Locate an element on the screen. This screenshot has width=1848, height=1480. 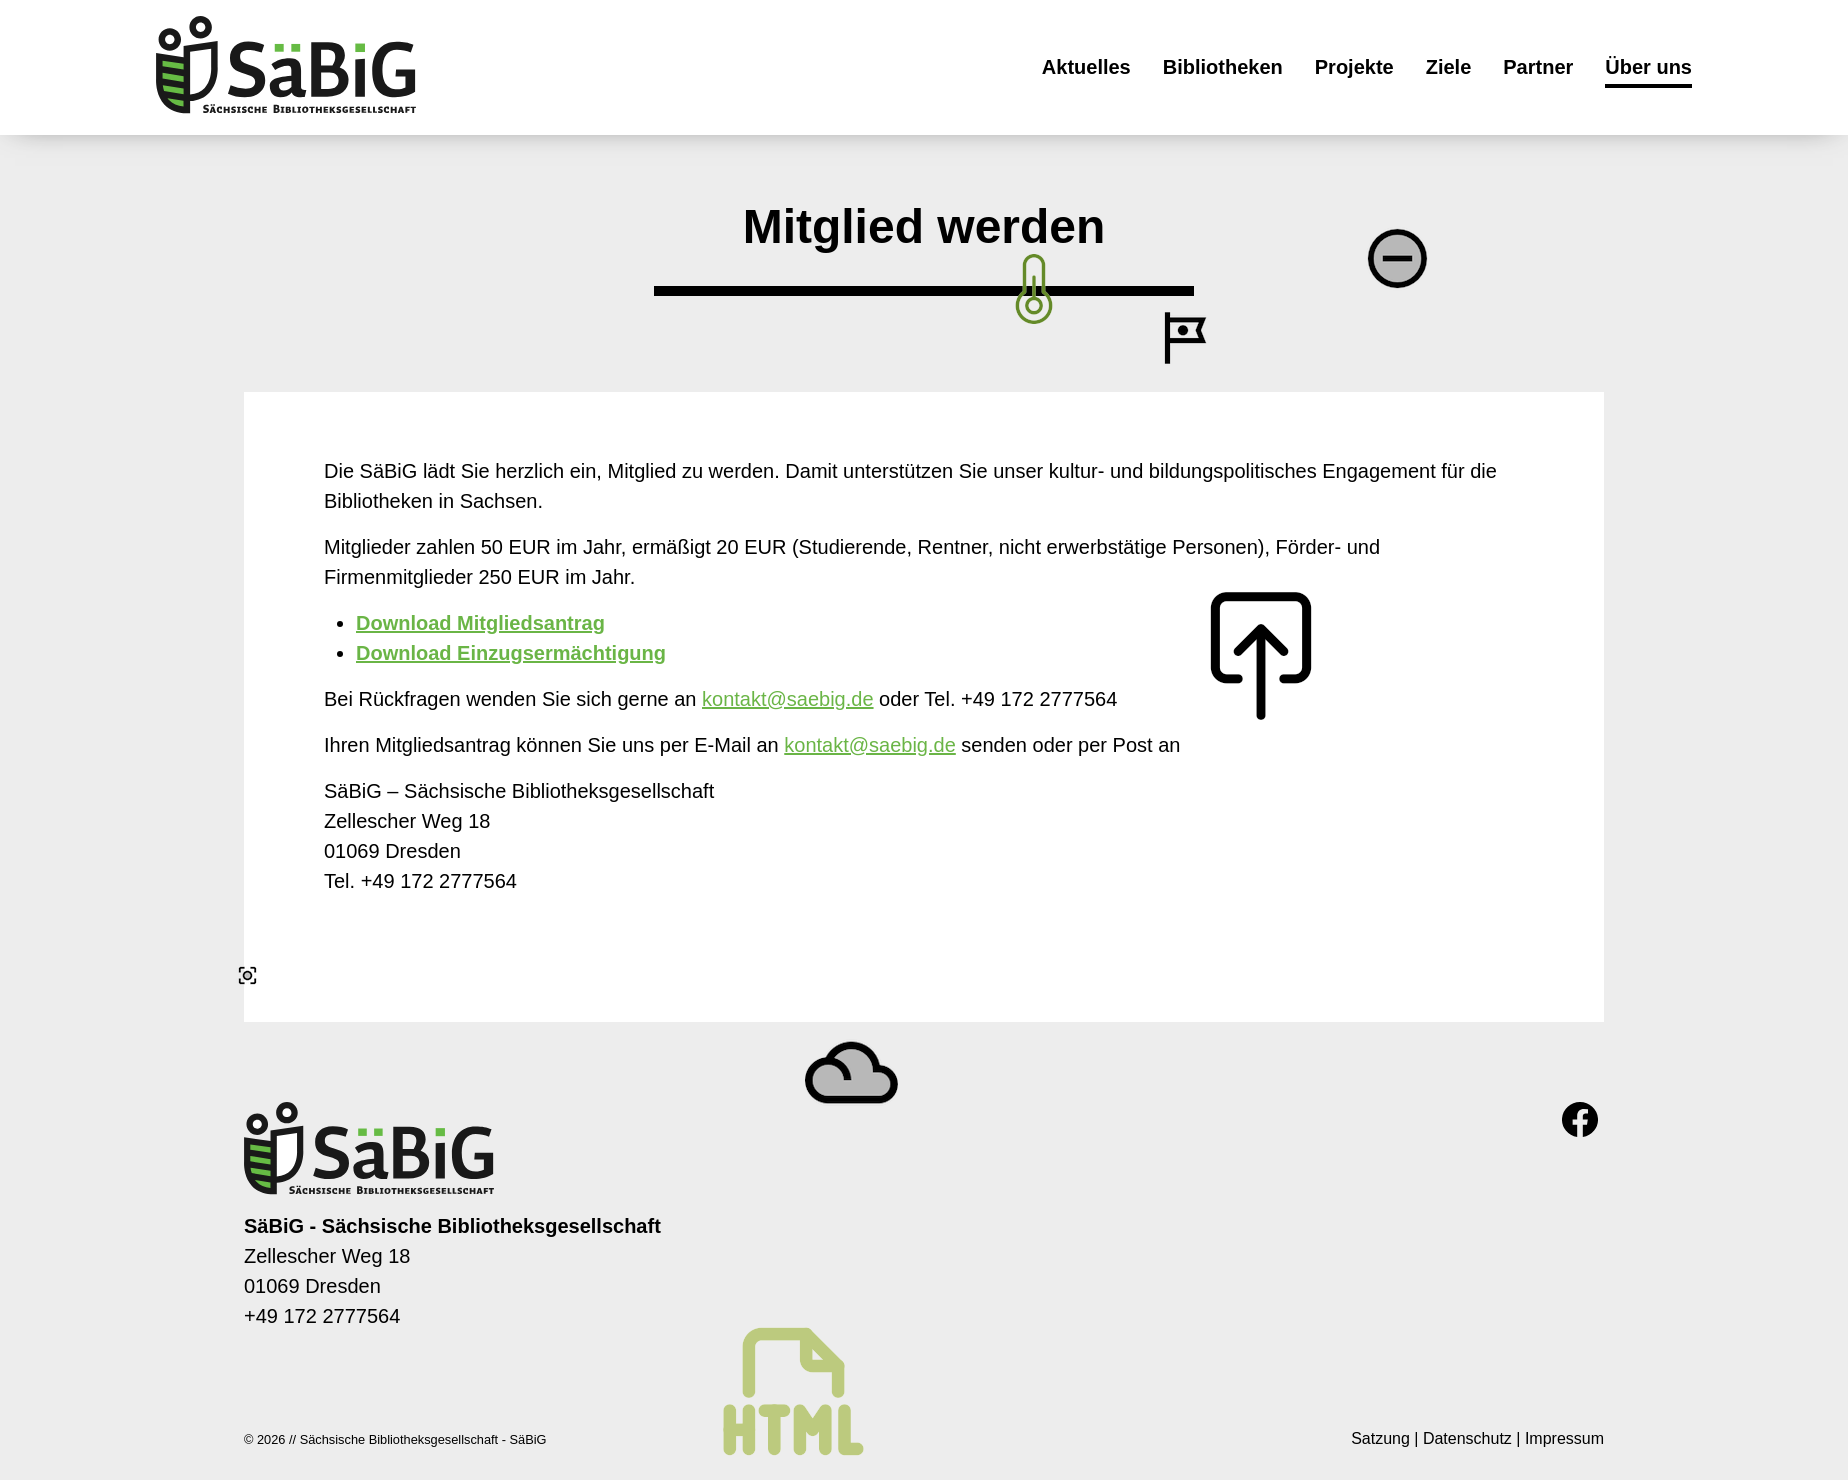
do not disturb mode is enabled is located at coordinates (1397, 258).